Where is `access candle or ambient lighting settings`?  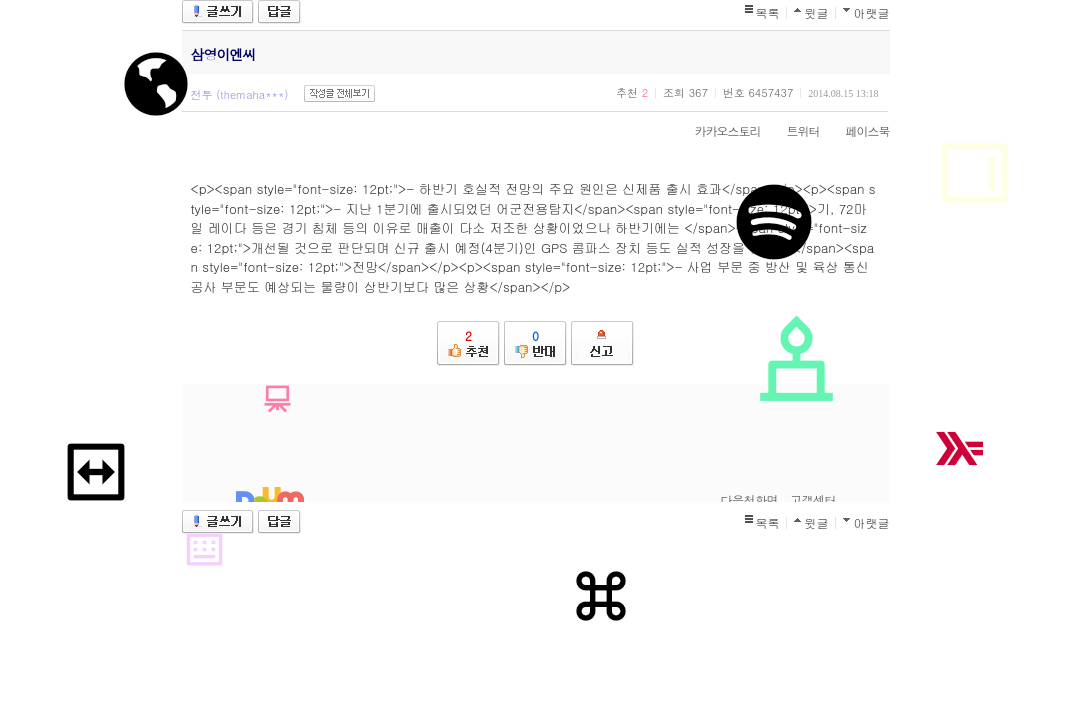
access candle or ambient lighting settings is located at coordinates (796, 360).